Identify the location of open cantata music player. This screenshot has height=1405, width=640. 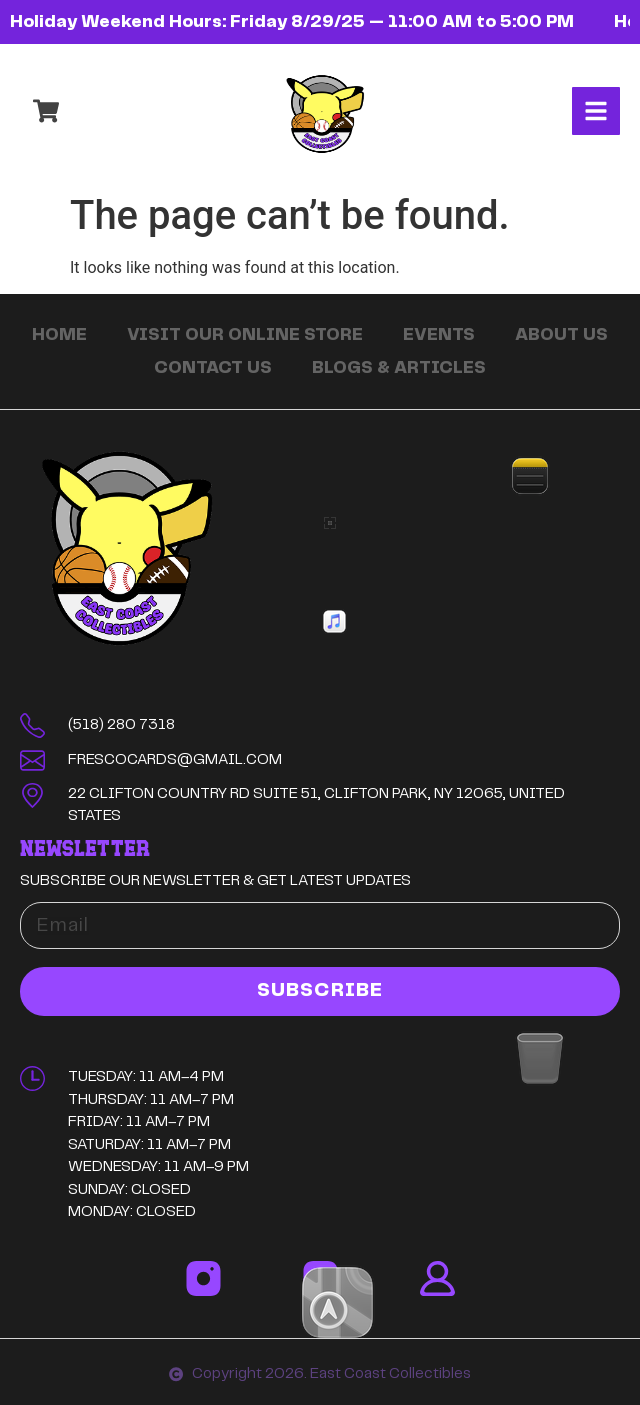
(334, 621).